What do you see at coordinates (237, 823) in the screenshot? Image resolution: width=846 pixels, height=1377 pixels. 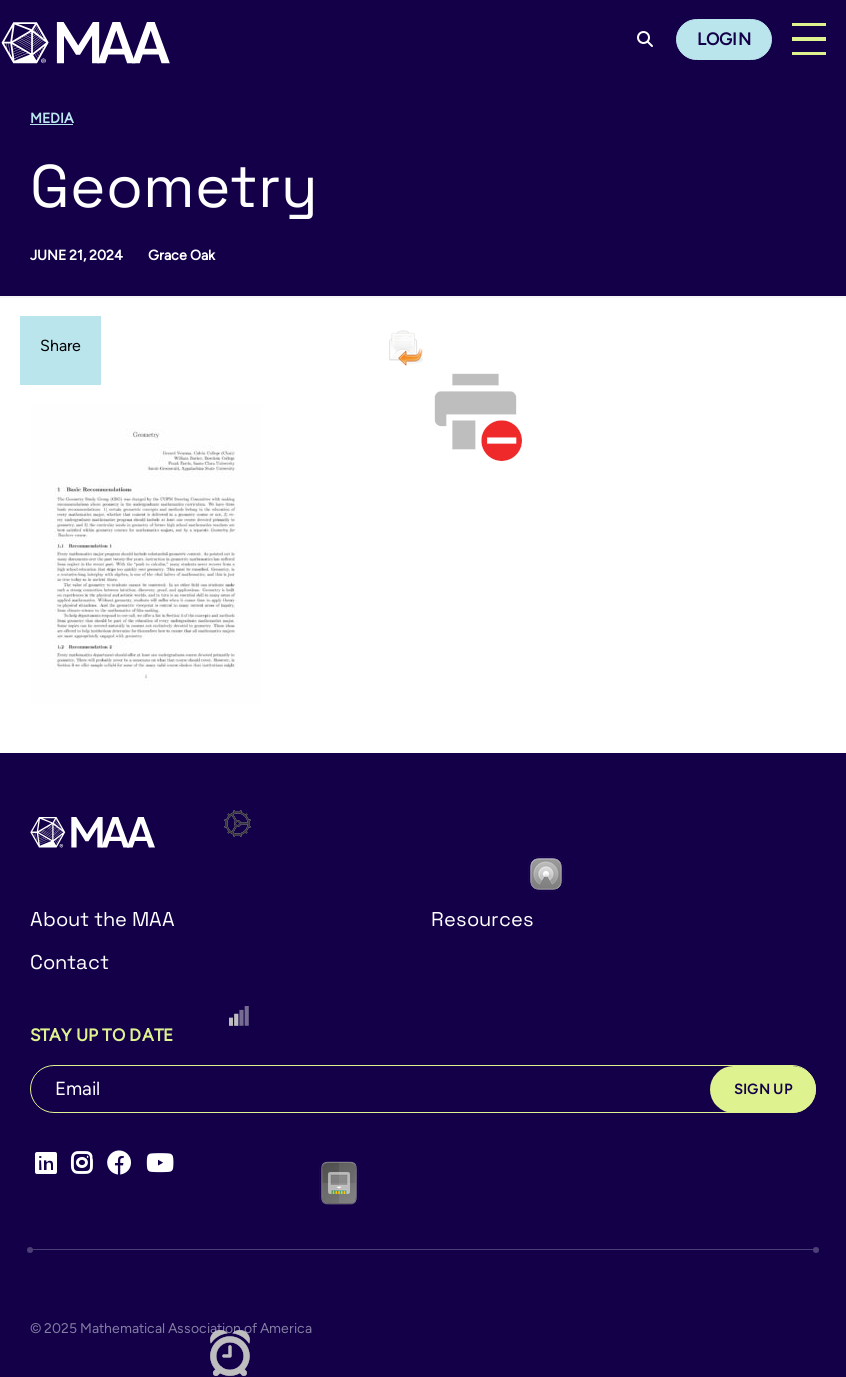 I see `access system settings and preferences` at bounding box center [237, 823].